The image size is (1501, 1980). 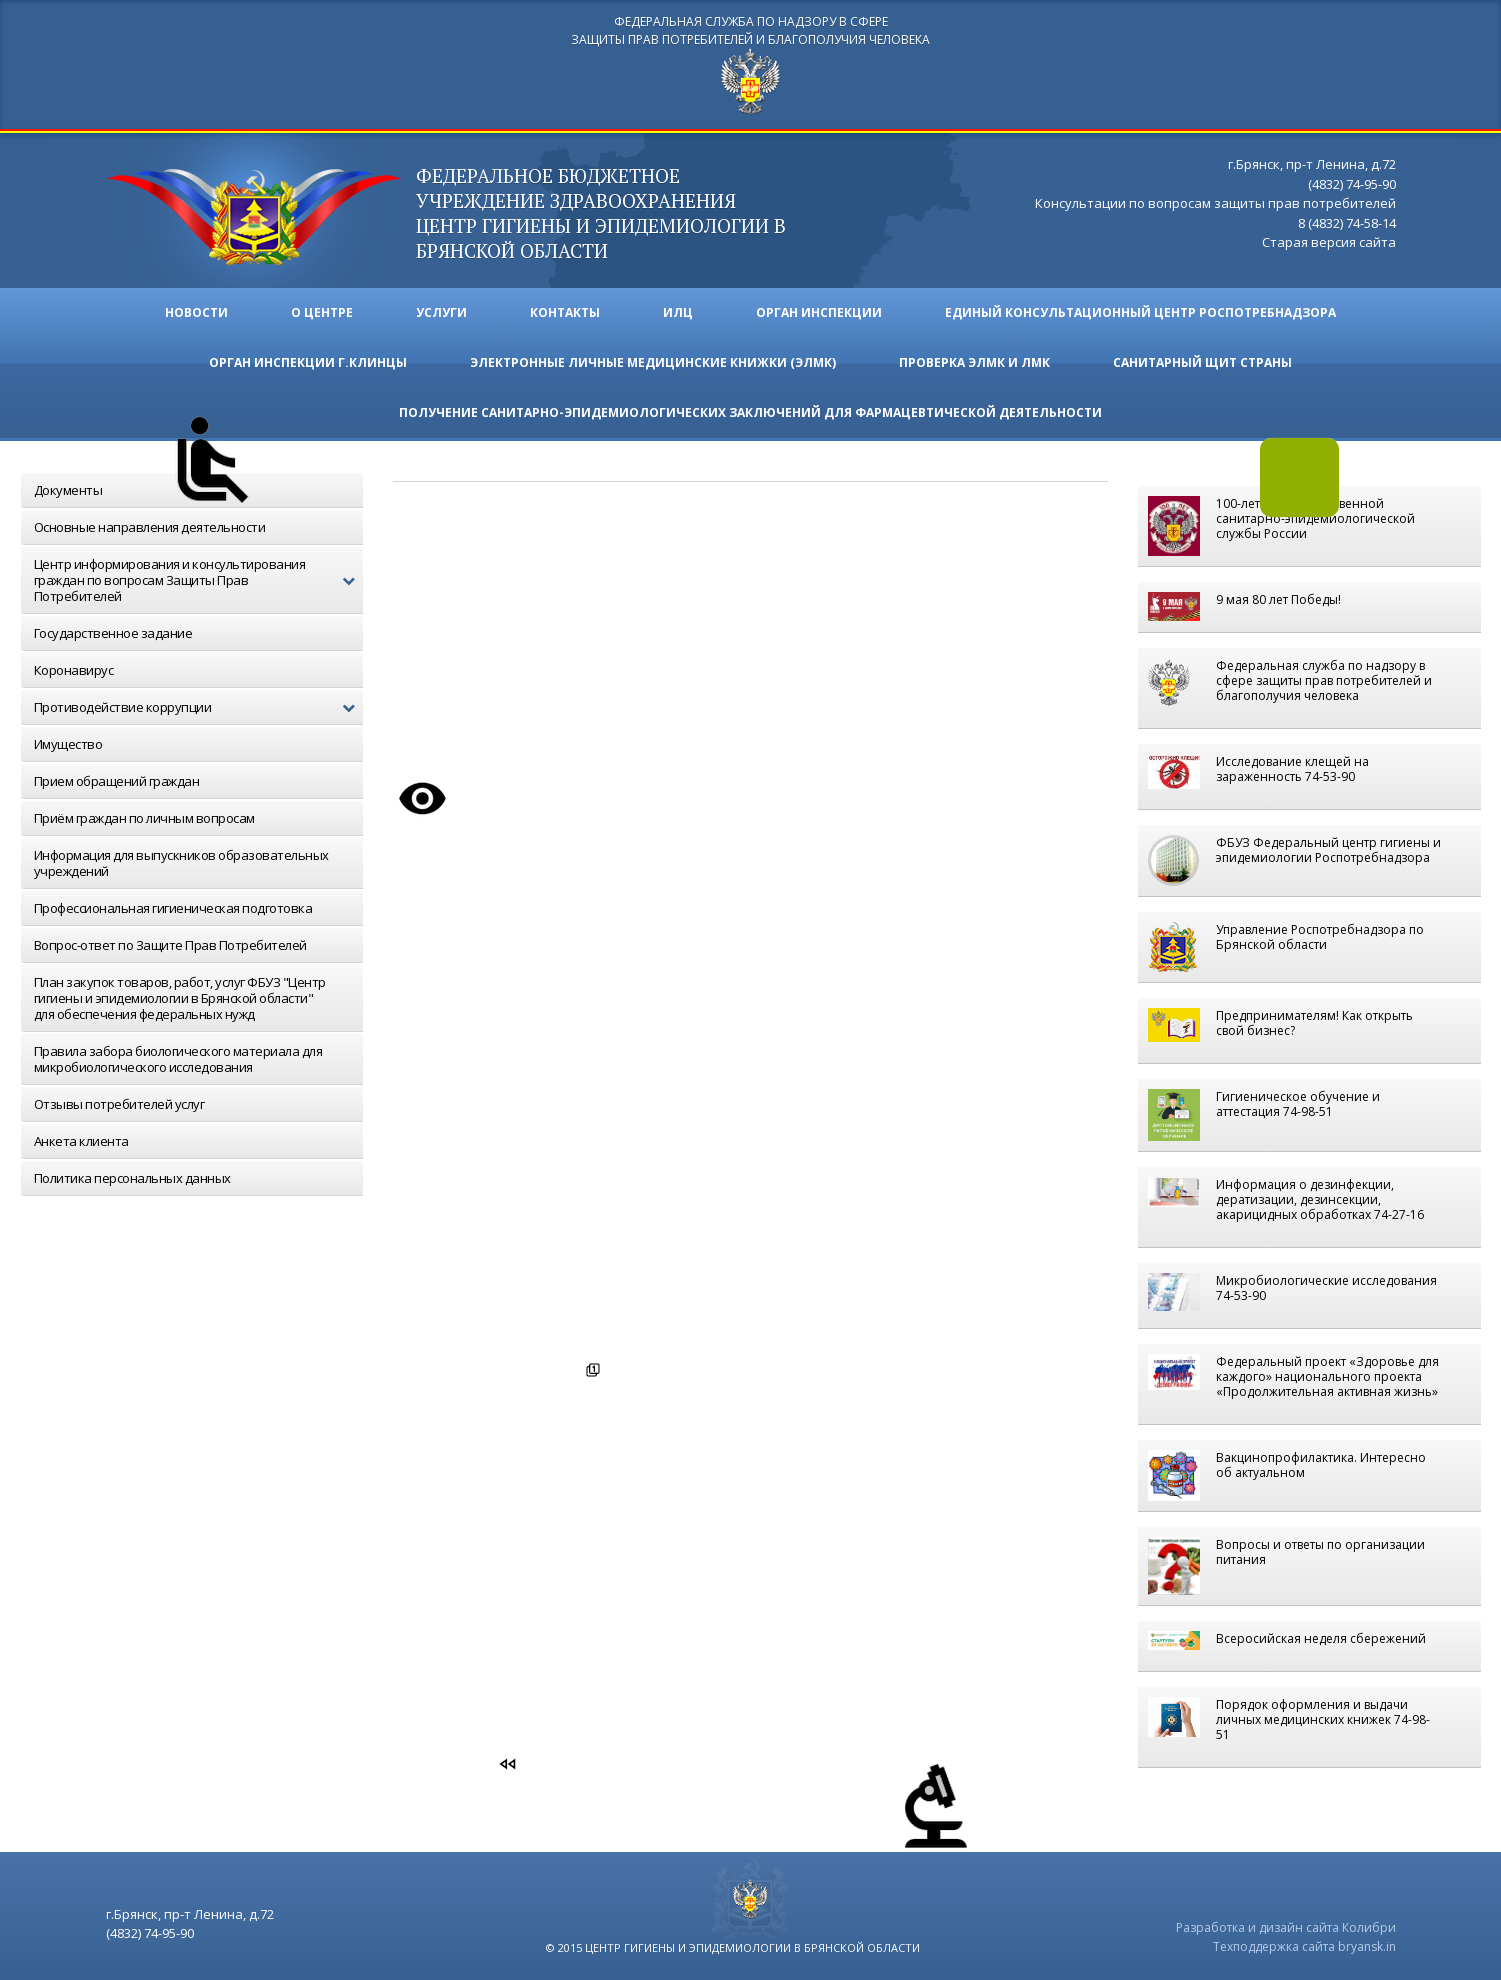 What do you see at coordinates (508, 1764) in the screenshot?
I see `rewind media playback` at bounding box center [508, 1764].